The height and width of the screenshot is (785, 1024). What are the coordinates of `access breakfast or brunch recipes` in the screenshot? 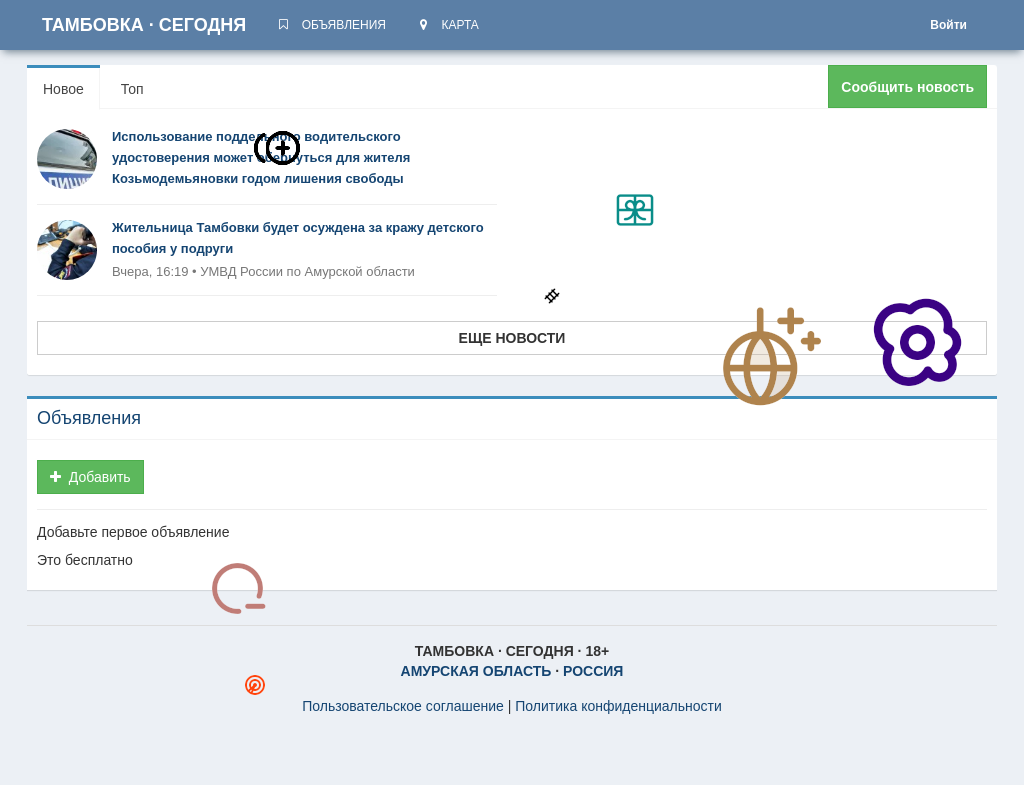 It's located at (917, 342).